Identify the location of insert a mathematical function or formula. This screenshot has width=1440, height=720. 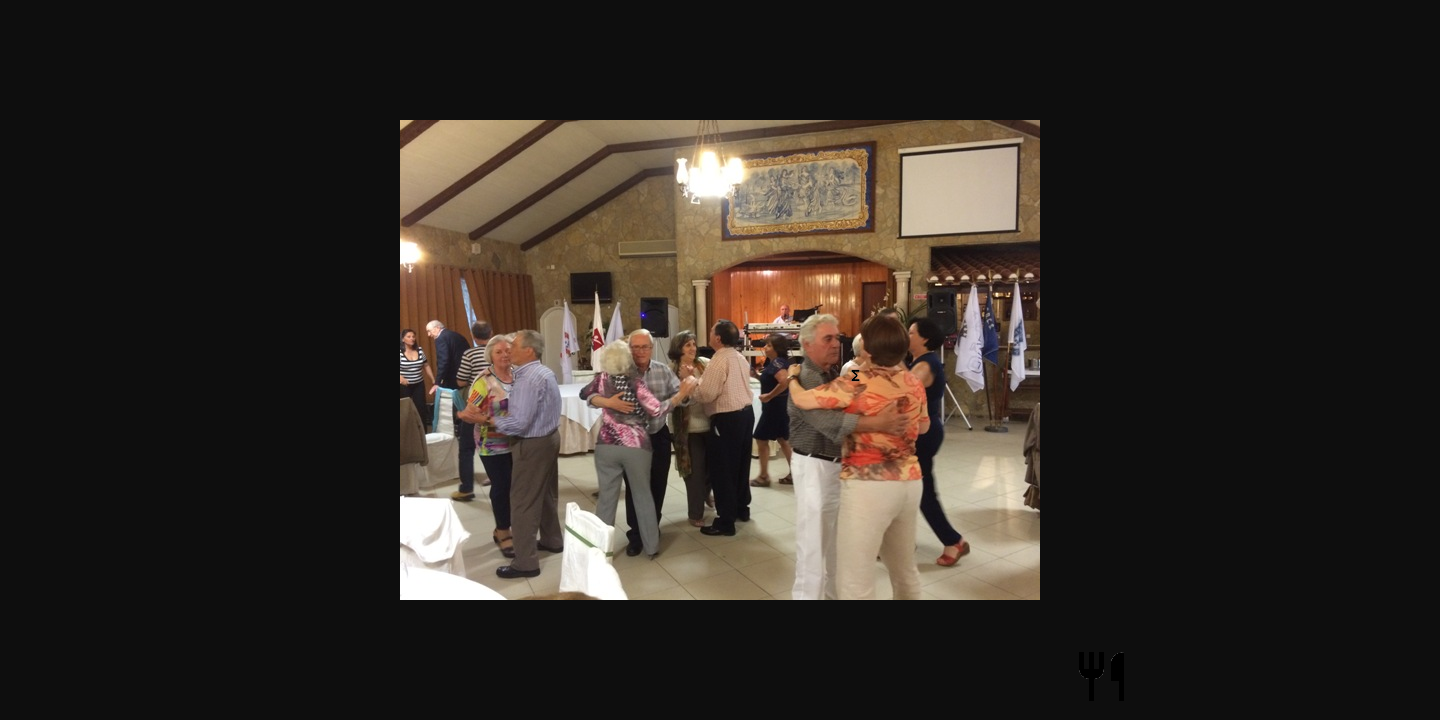
(855, 375).